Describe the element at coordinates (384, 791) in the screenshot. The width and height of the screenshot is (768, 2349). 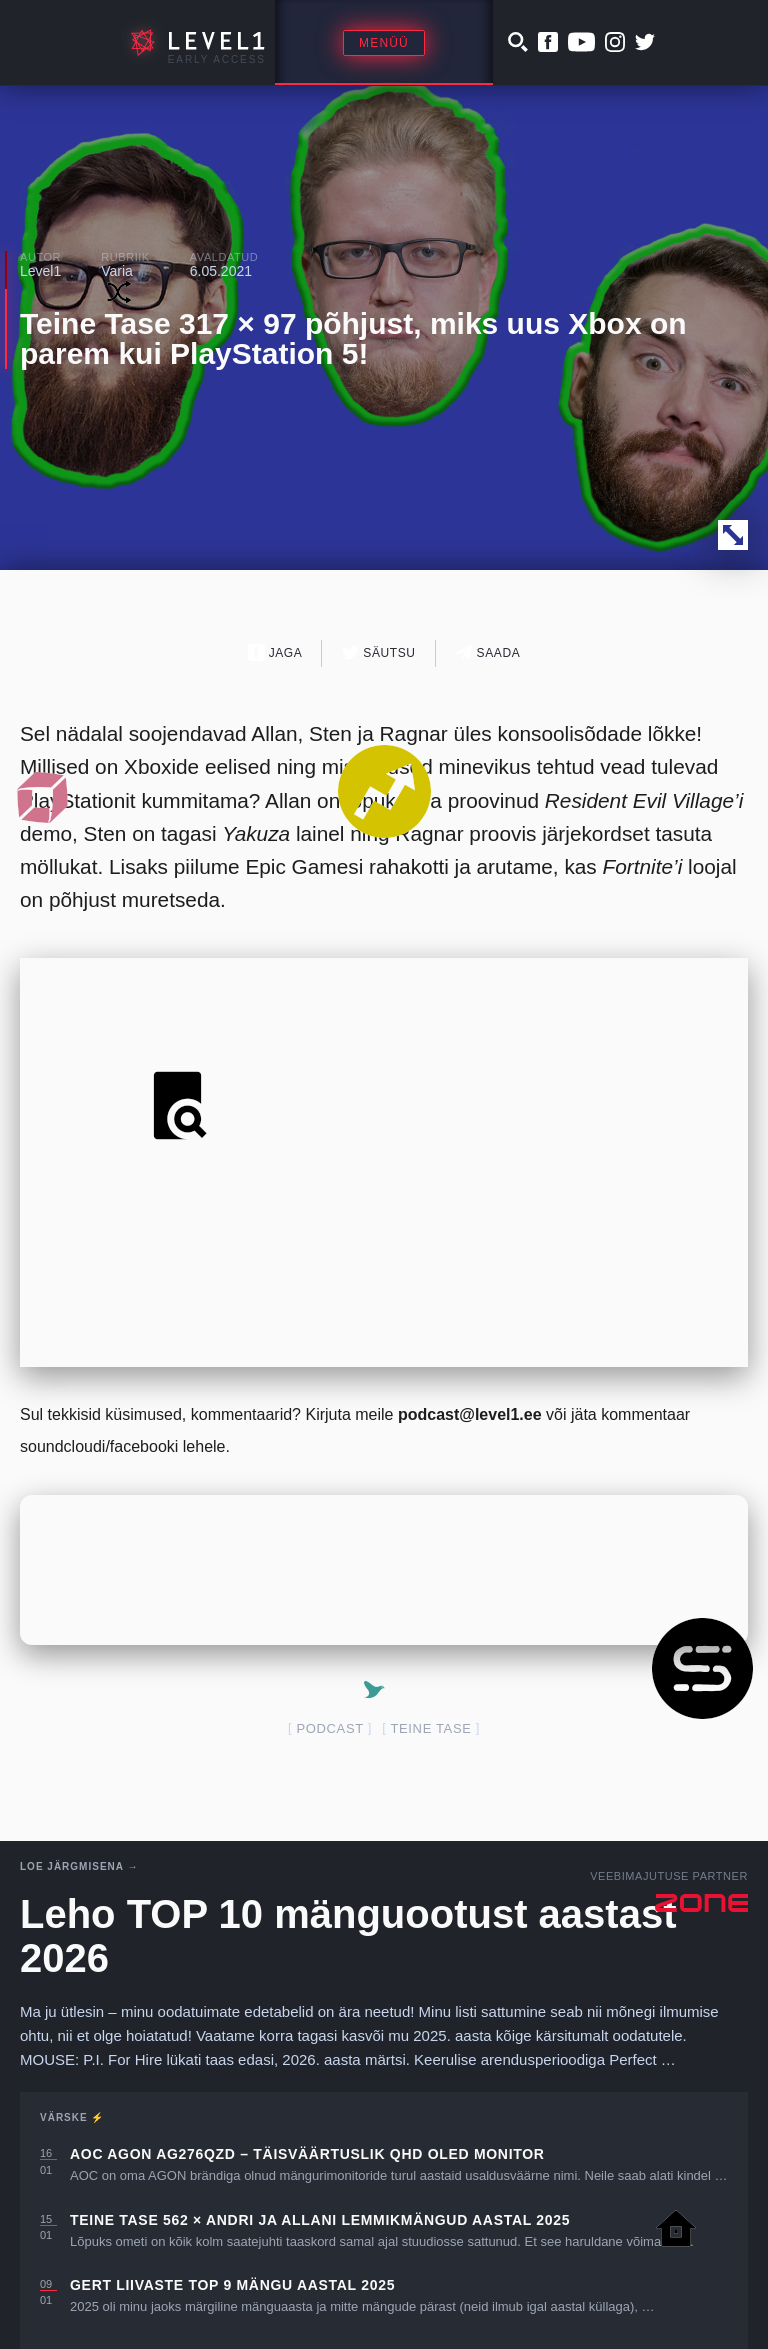
I see `open the BuzzFeed app` at that location.